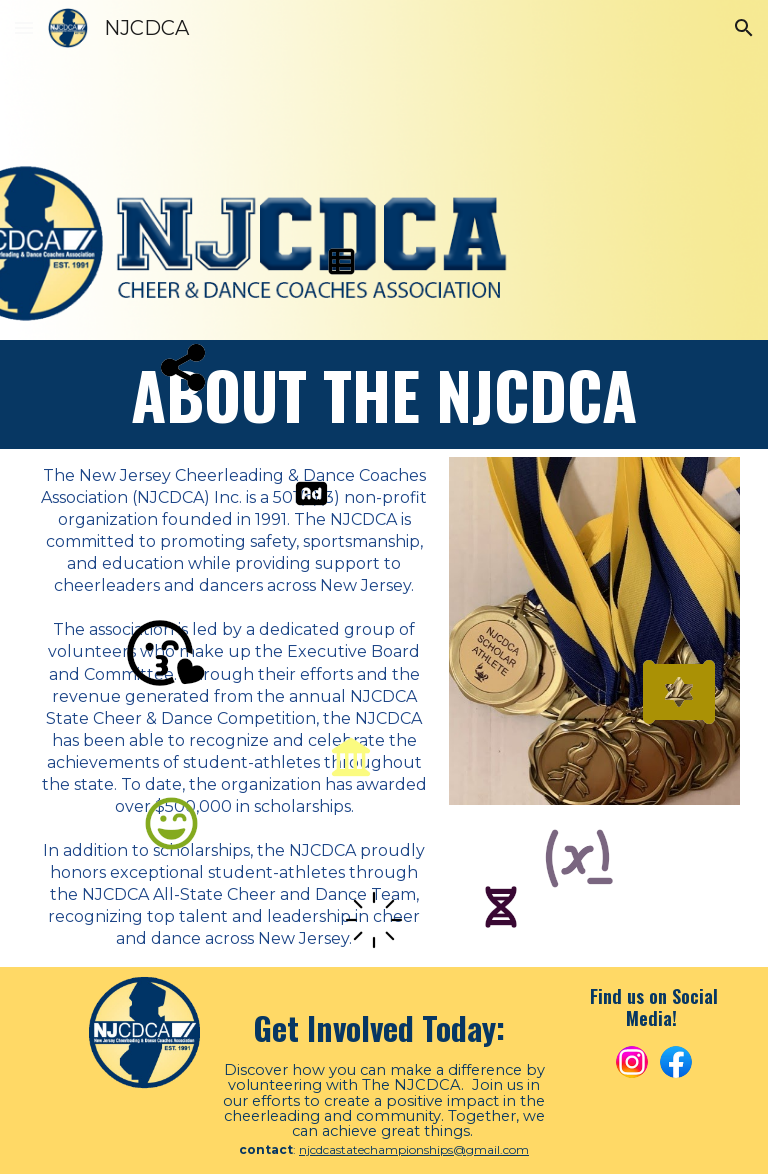 The image size is (768, 1174). What do you see at coordinates (184, 367) in the screenshot?
I see `share content with others` at bounding box center [184, 367].